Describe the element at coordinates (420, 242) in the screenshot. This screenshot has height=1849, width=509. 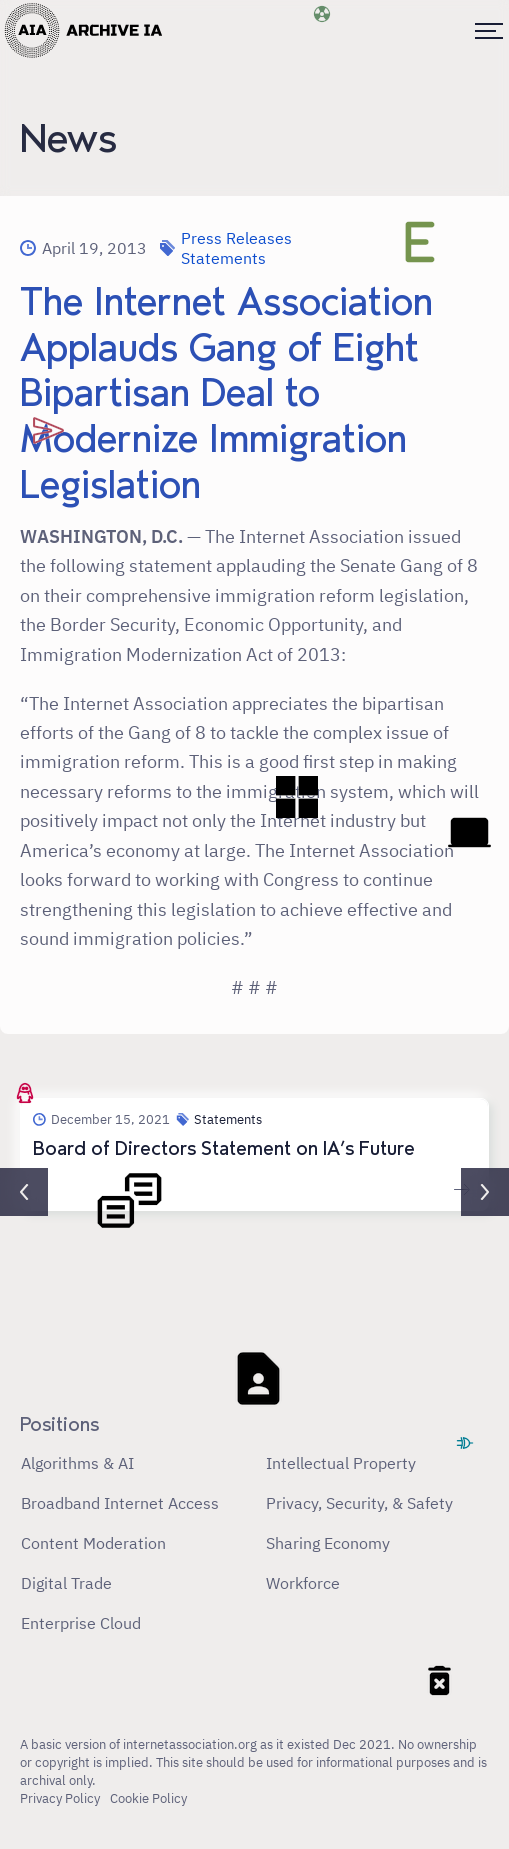
I see `the letter "e" icon, typically used for alphabetical indexing or text formatting` at that location.